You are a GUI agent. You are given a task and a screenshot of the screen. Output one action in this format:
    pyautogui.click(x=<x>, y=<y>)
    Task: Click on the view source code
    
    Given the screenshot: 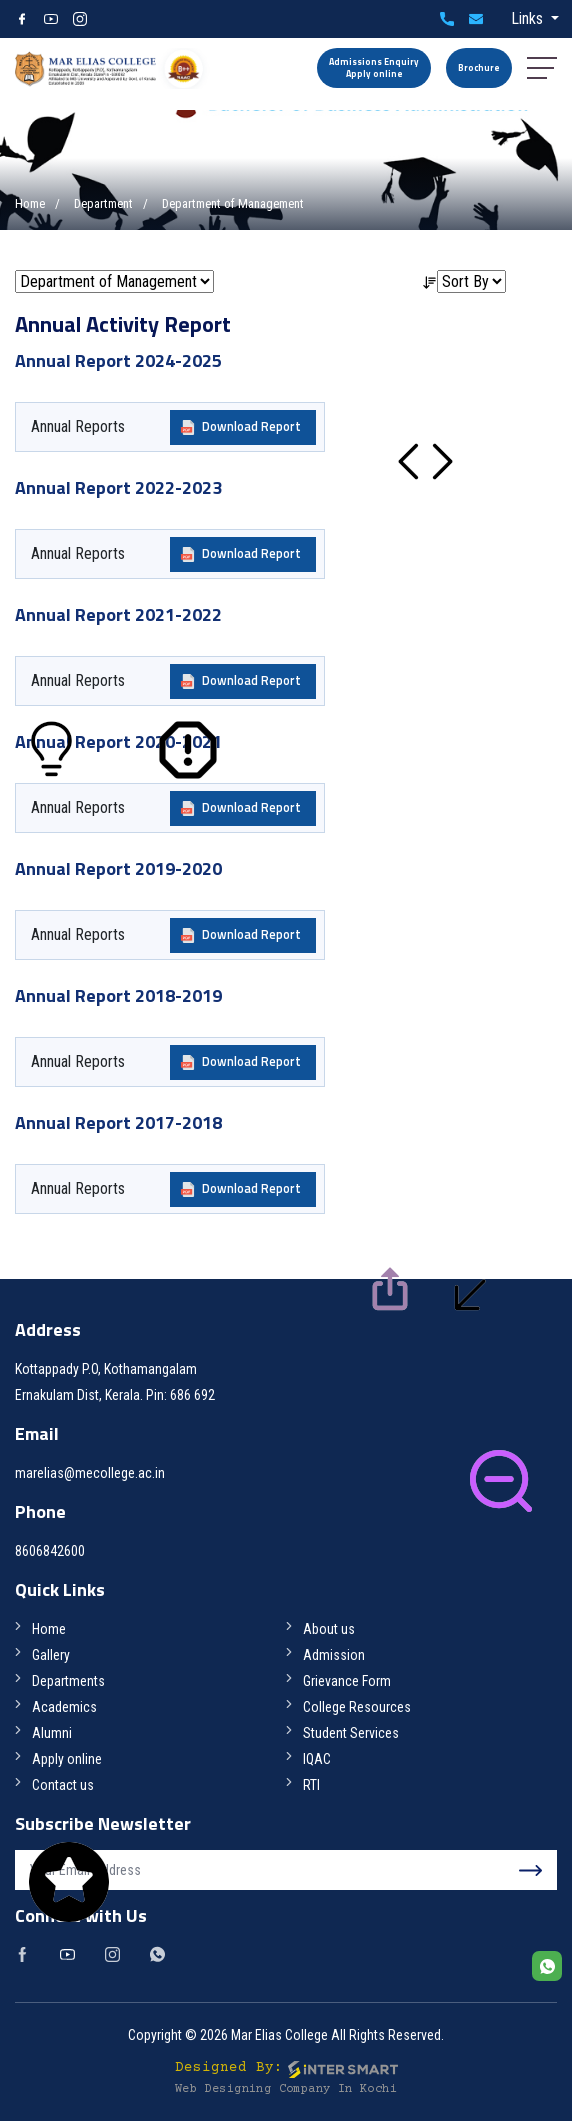 What is the action you would take?
    pyautogui.click(x=425, y=461)
    